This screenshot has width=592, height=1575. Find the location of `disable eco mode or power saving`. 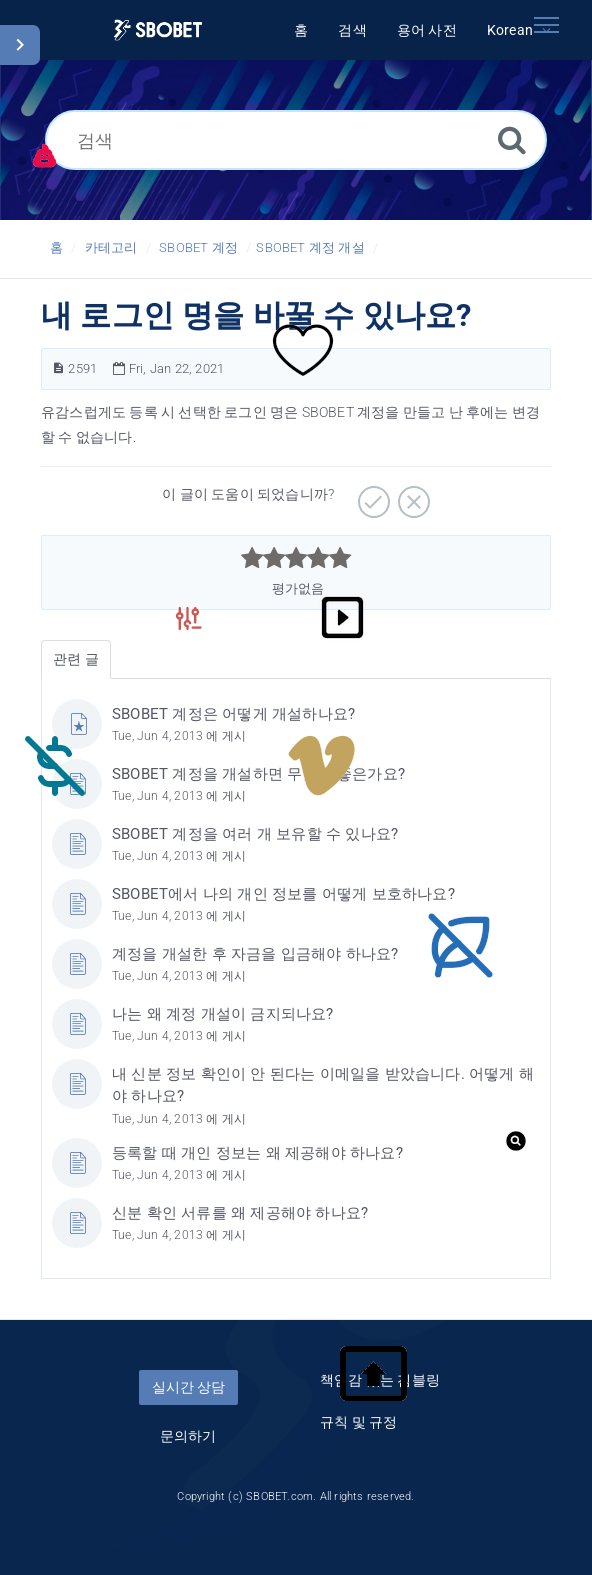

disable eco mode or power saving is located at coordinates (460, 945).